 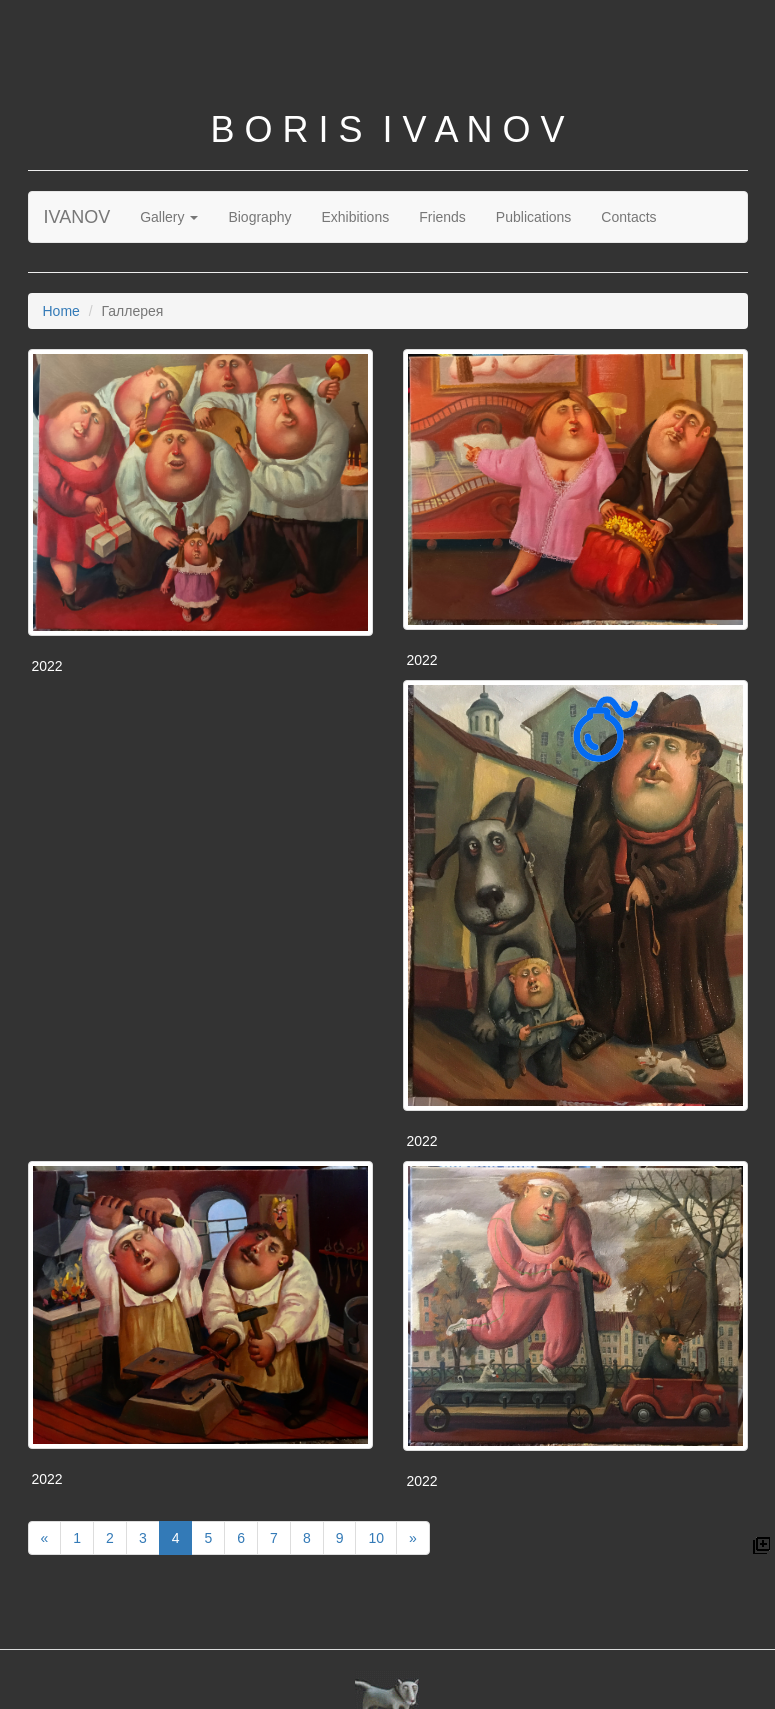 What do you see at coordinates (761, 1545) in the screenshot?
I see `add item to your library` at bounding box center [761, 1545].